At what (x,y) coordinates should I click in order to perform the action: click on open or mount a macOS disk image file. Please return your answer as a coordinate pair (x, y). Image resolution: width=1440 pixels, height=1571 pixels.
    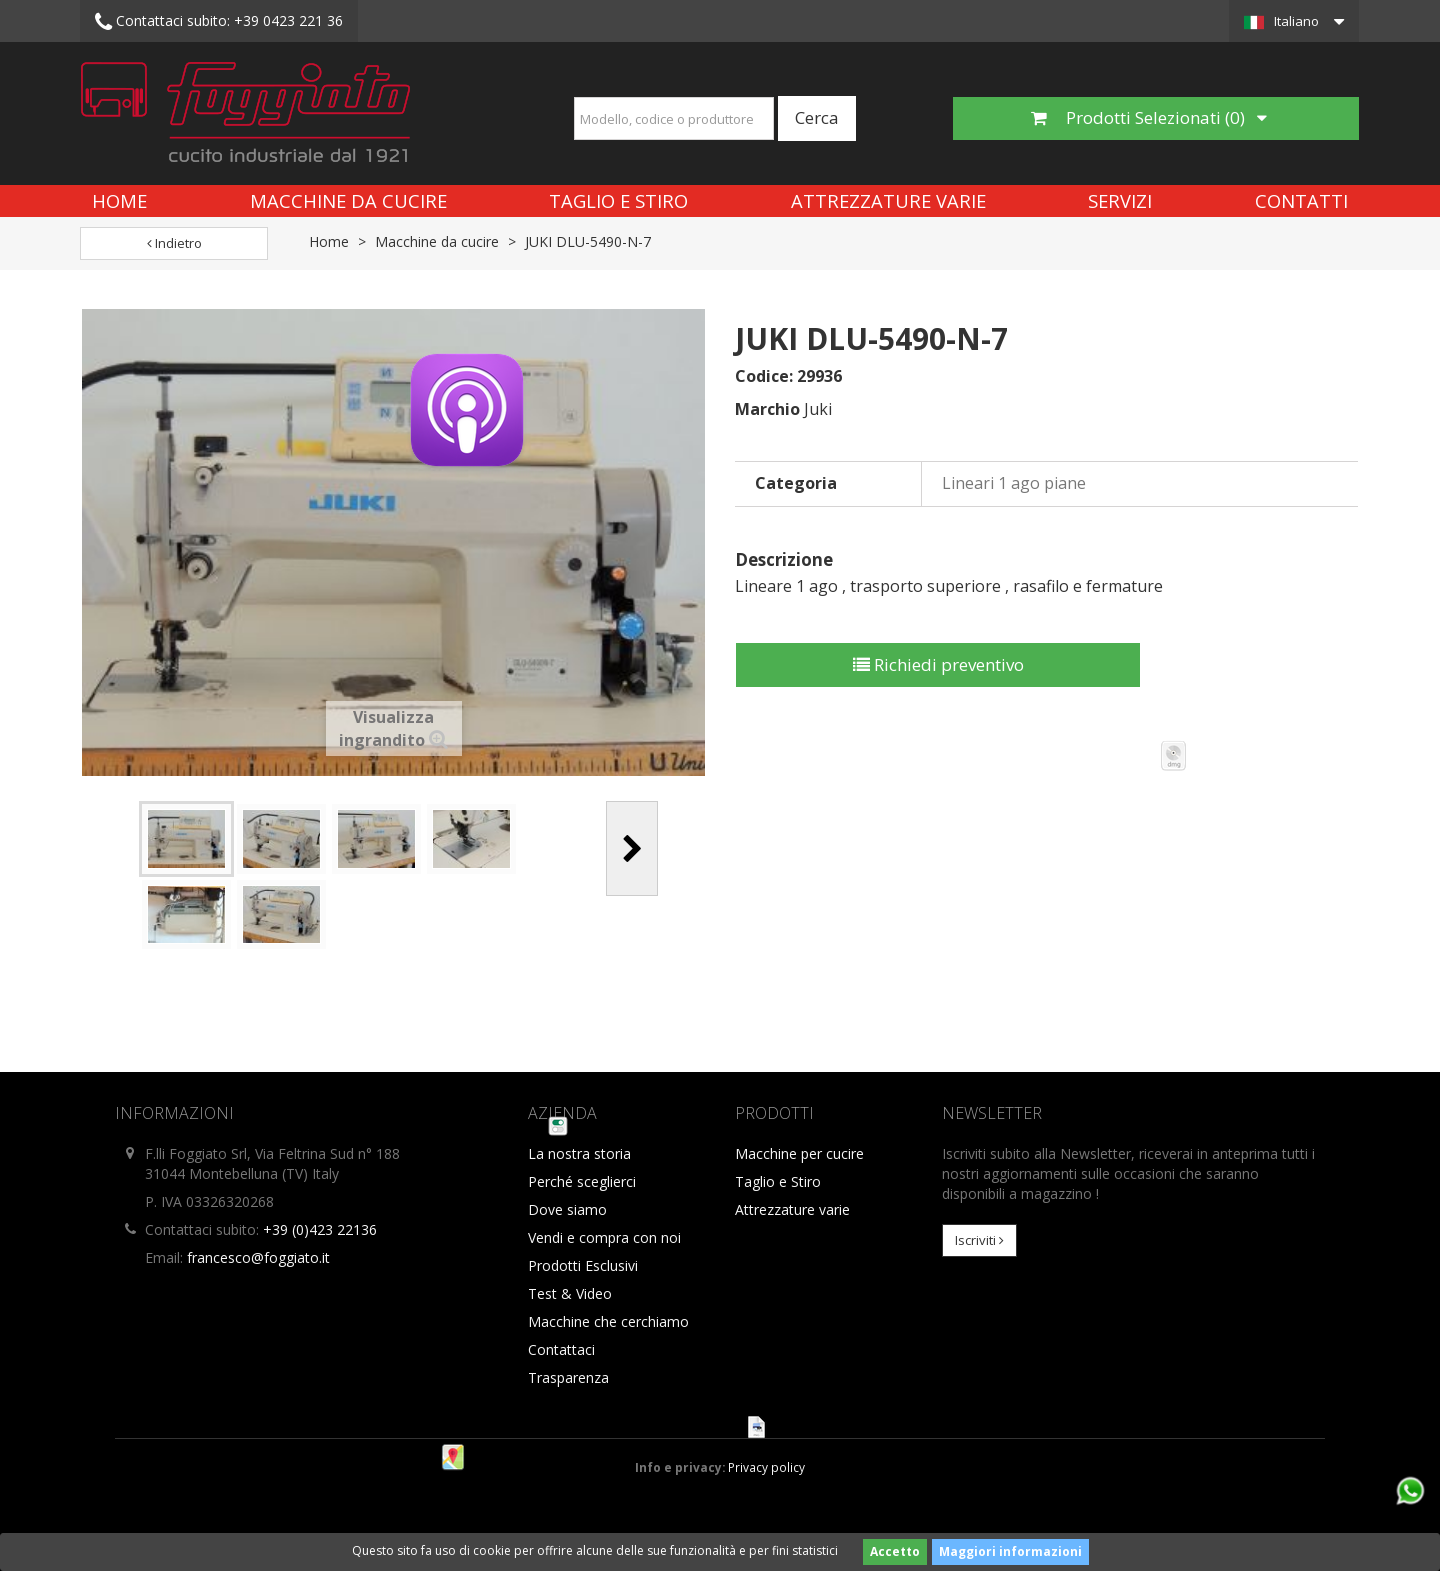
    Looking at the image, I should click on (1173, 755).